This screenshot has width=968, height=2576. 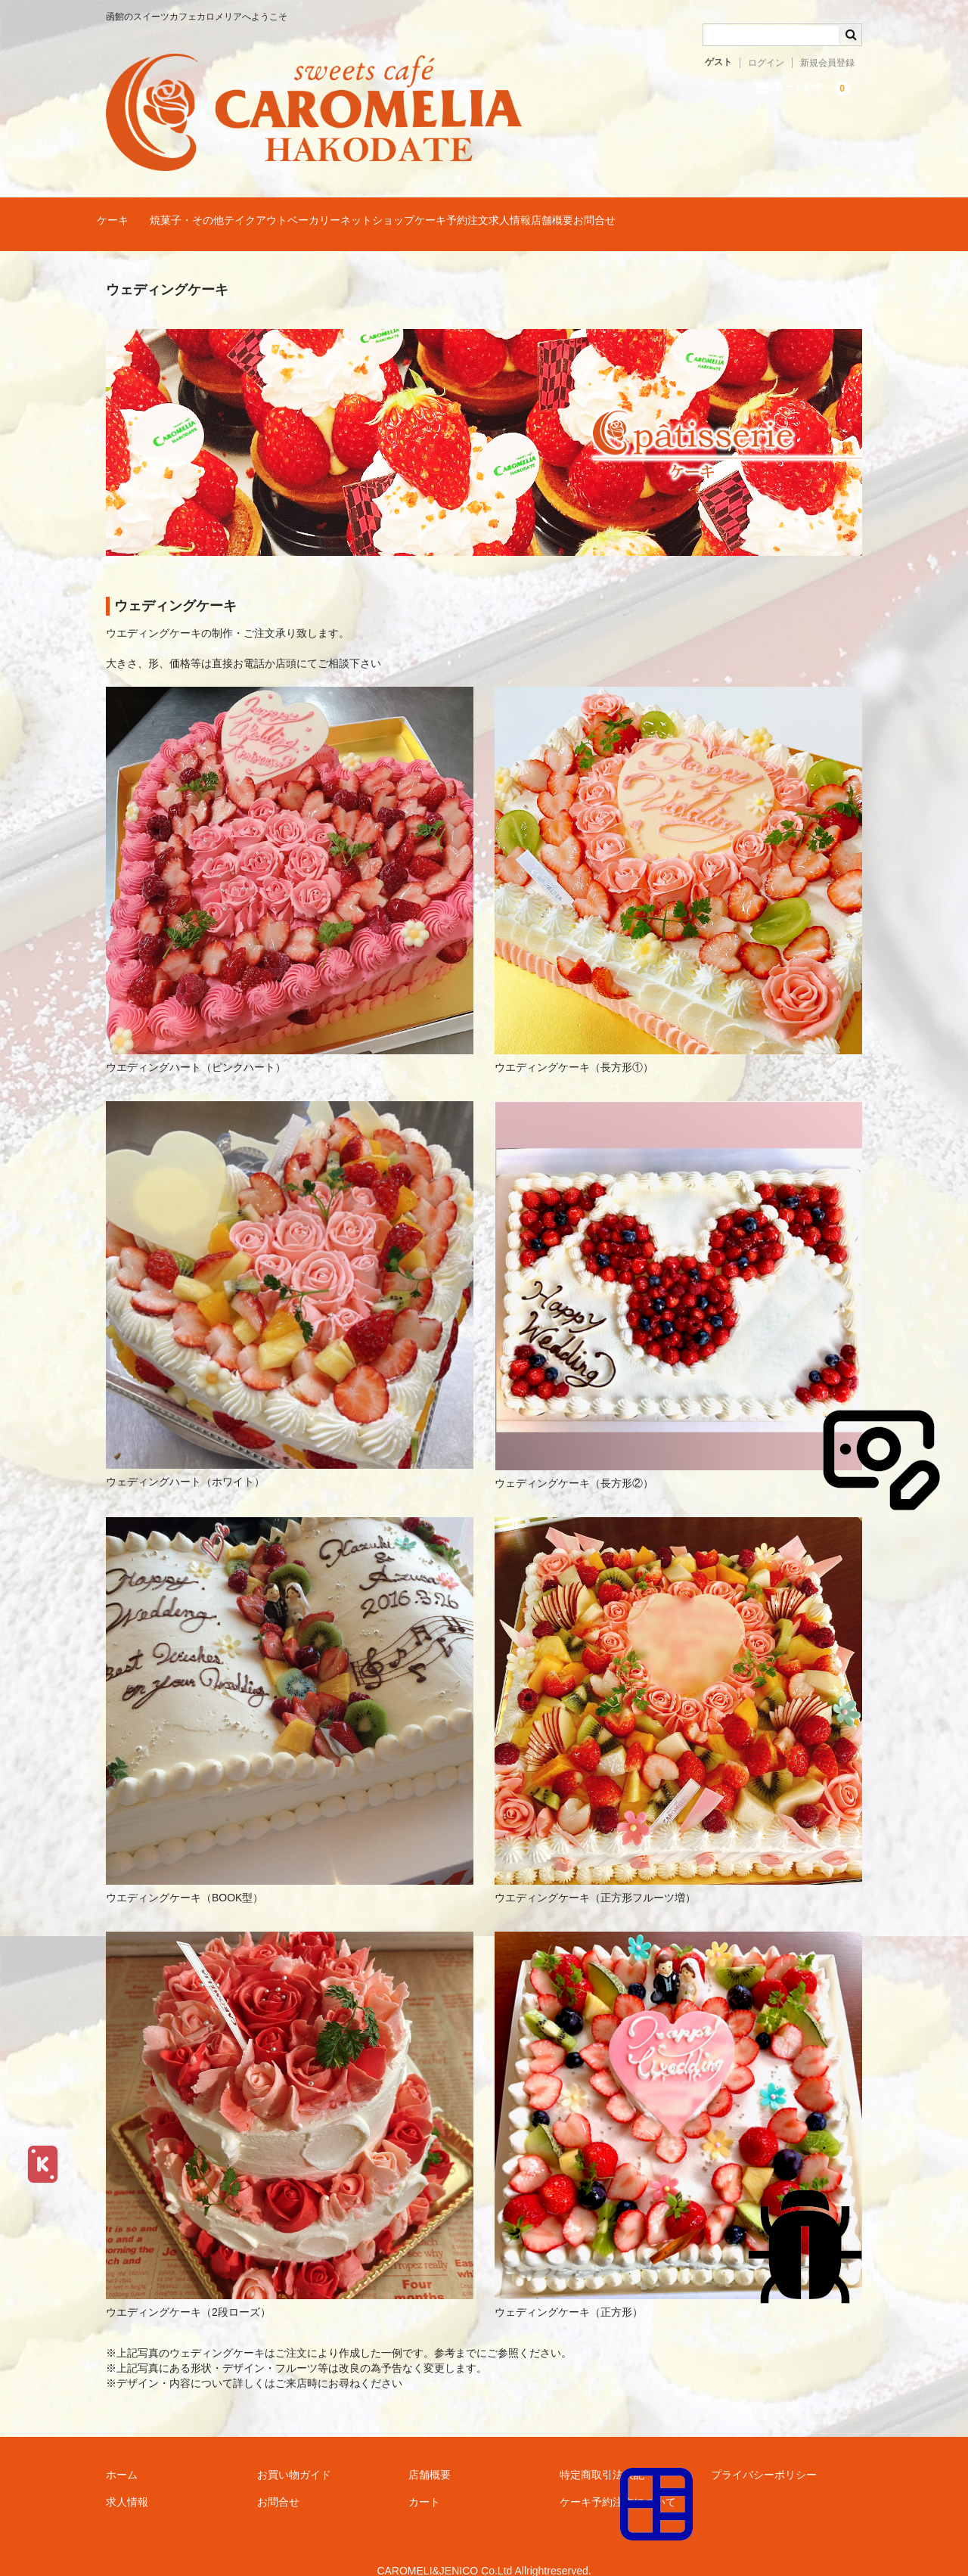 What do you see at coordinates (879, 1449) in the screenshot?
I see `edit payment or transaction details` at bounding box center [879, 1449].